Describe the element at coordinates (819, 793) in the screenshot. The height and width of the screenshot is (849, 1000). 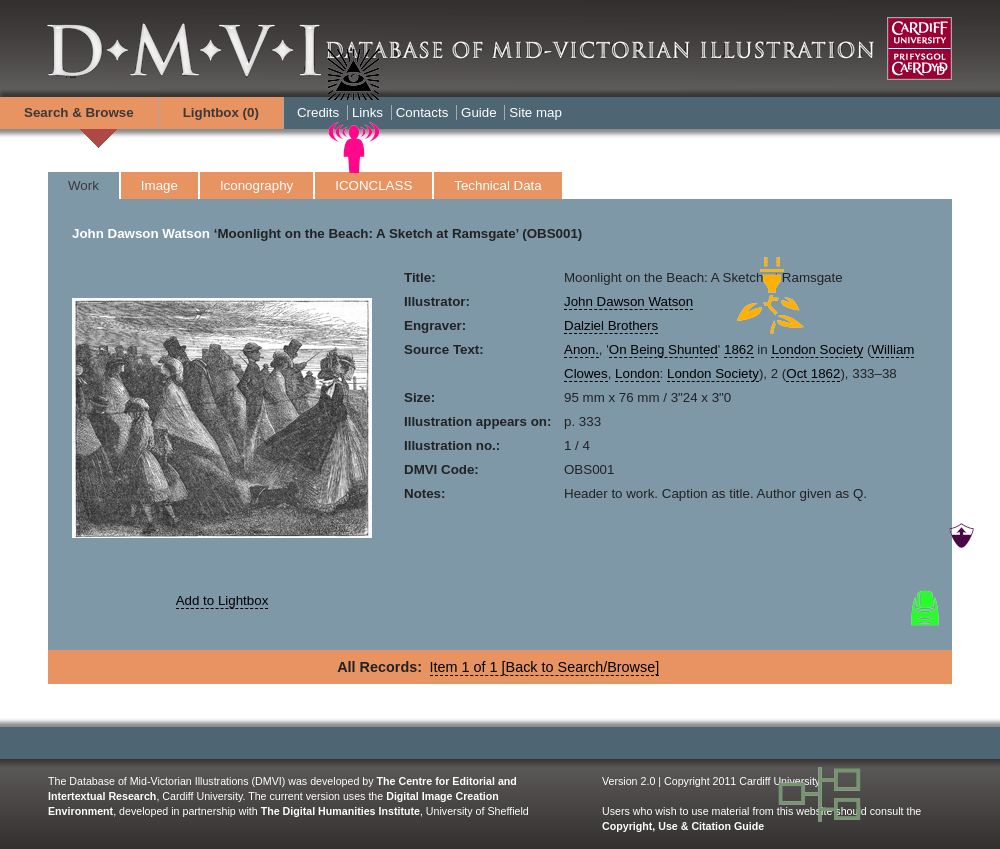
I see `expand or collapse a hierarchical tree view` at that location.